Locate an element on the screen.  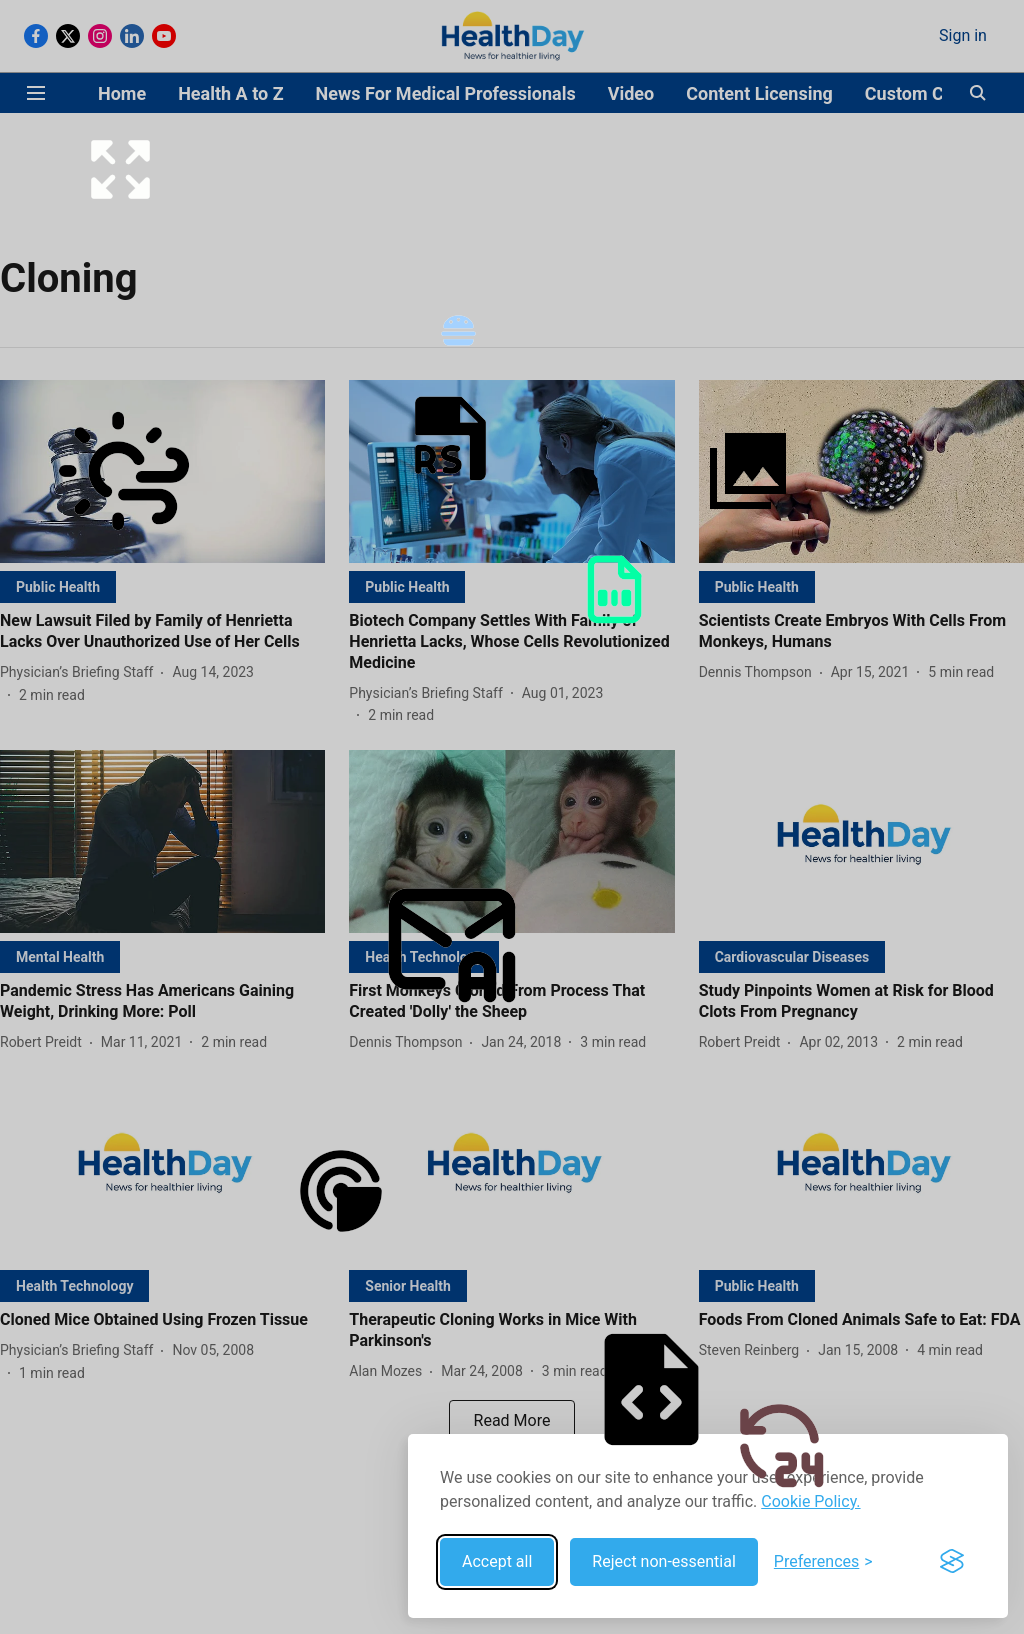
a Rust source code file is located at coordinates (450, 438).